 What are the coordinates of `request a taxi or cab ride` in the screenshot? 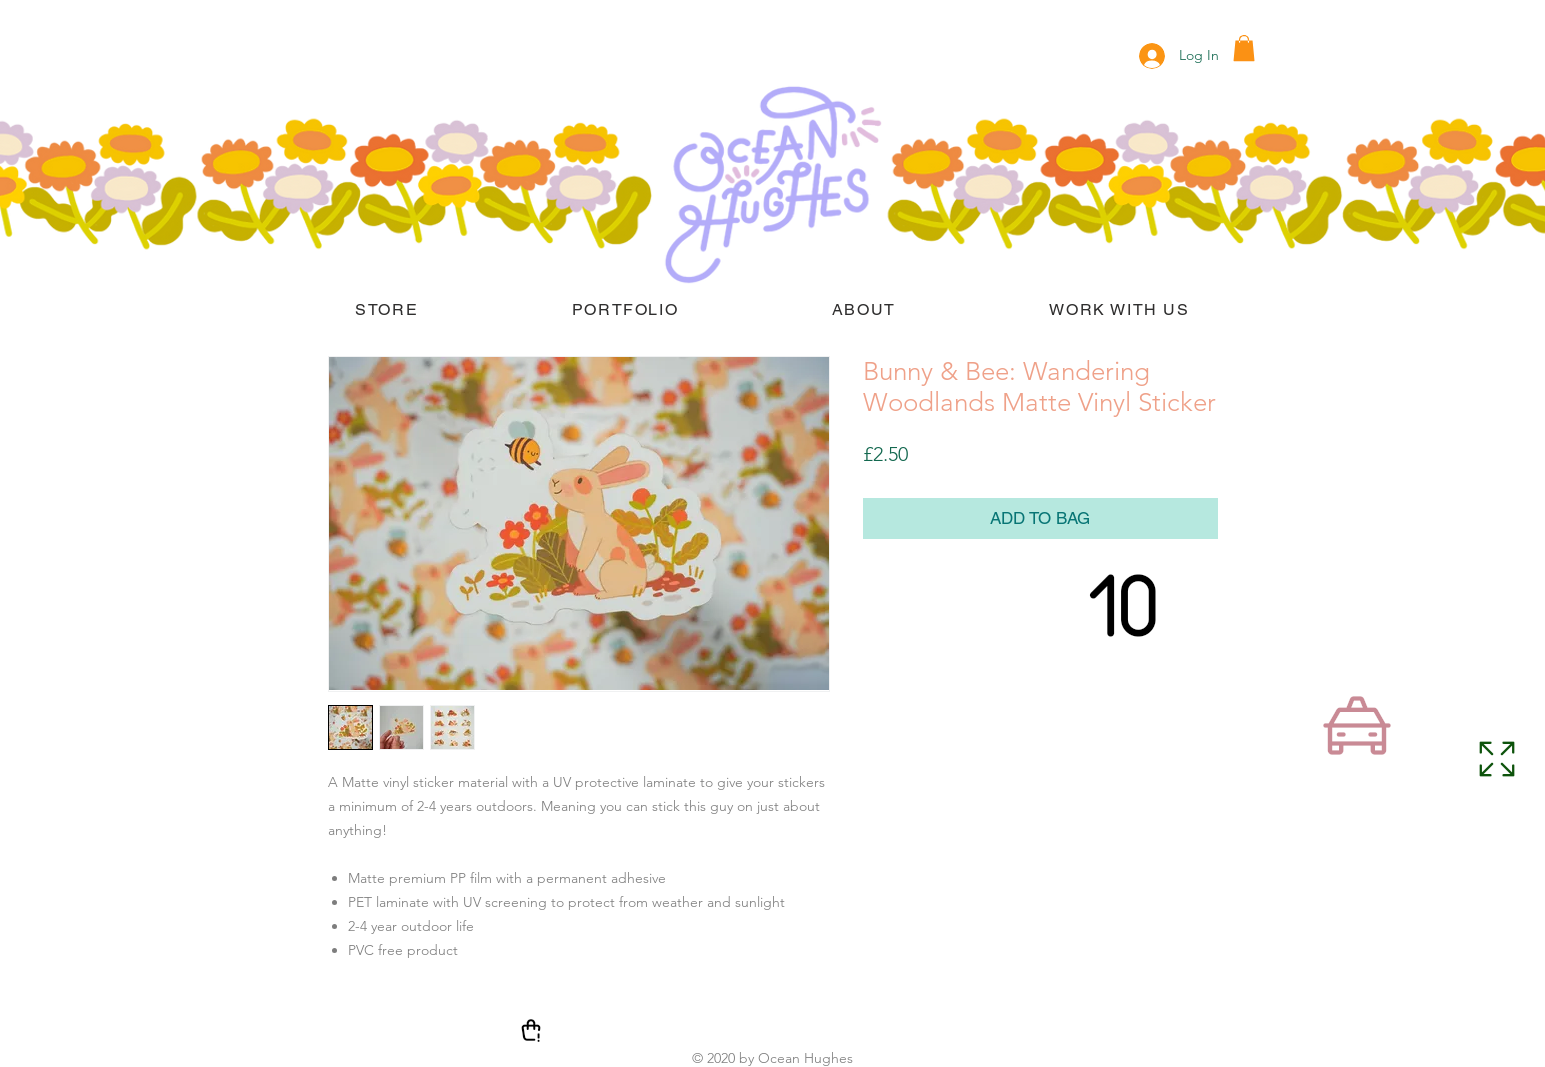 It's located at (1357, 730).